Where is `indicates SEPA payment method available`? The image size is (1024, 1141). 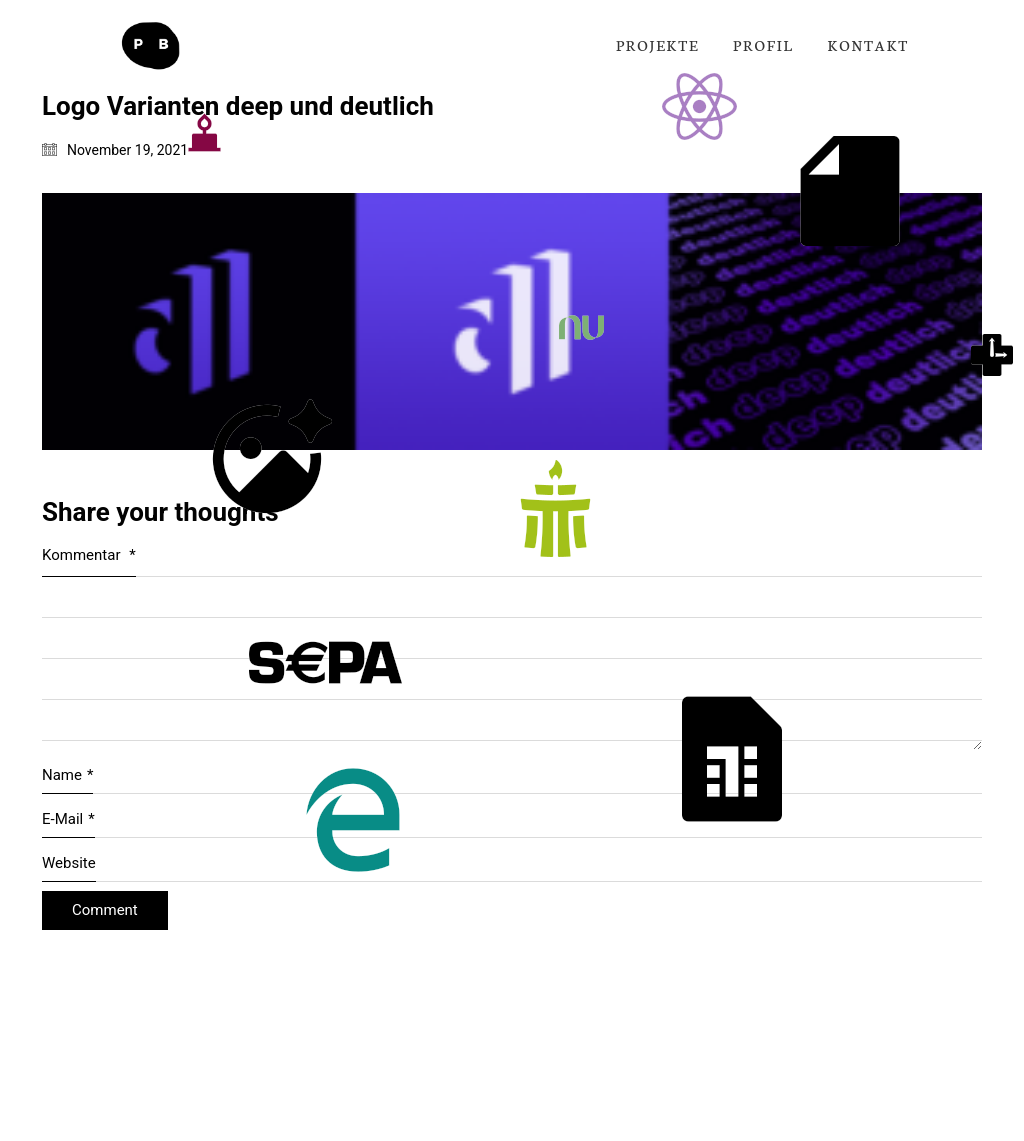 indicates SEPA payment method available is located at coordinates (325, 662).